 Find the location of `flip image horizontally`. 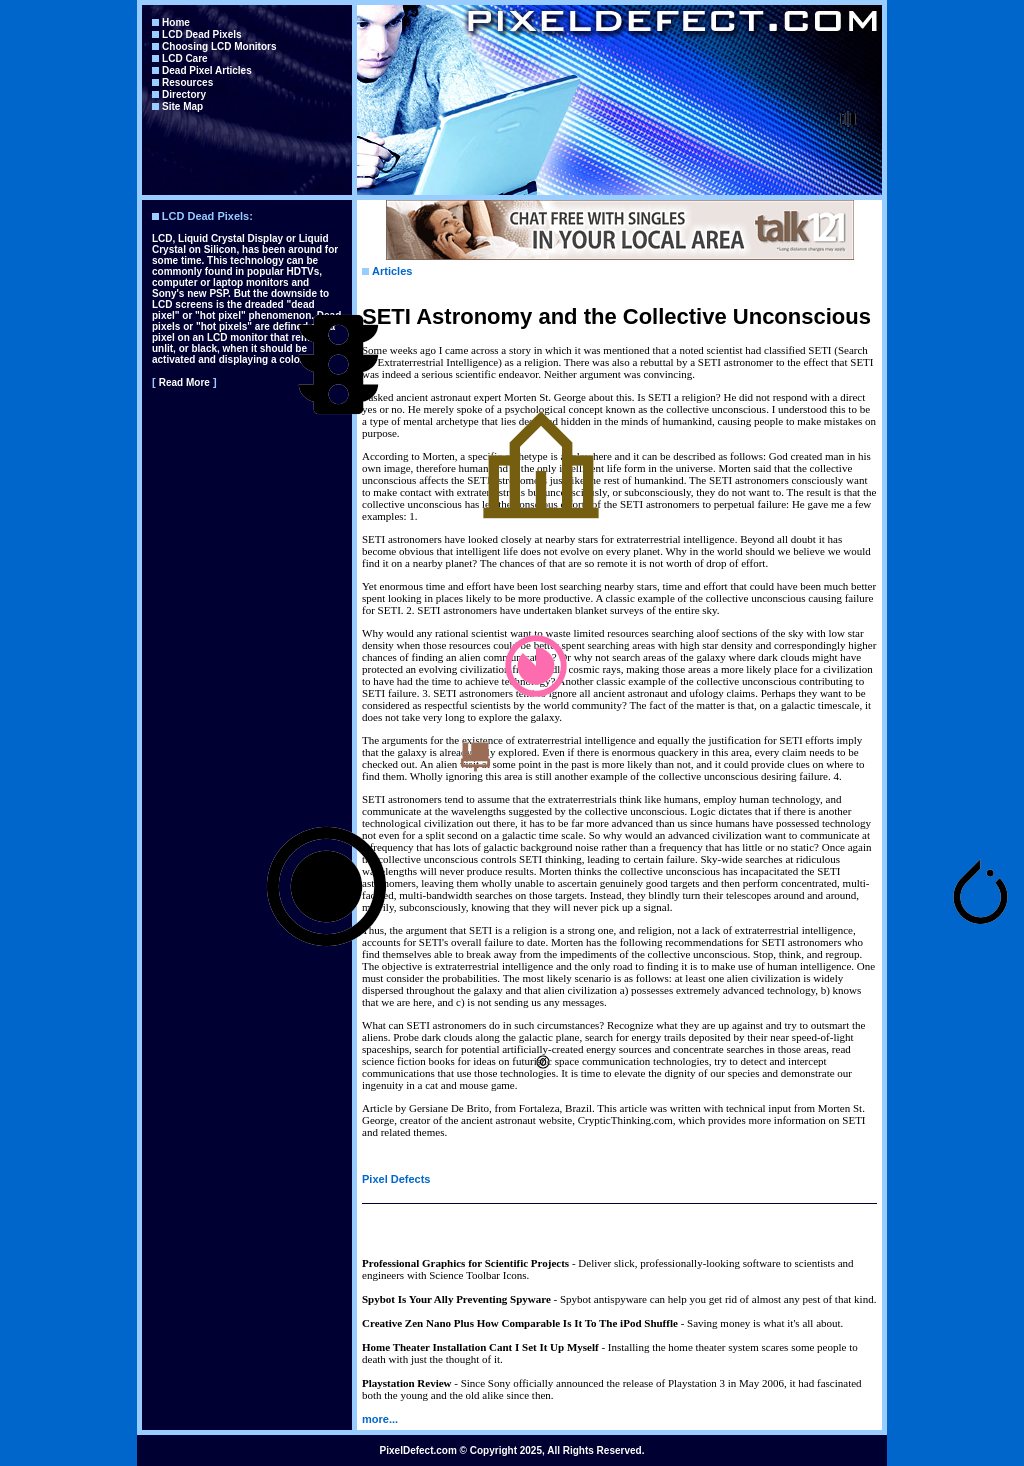

flip image horizontally is located at coordinates (848, 119).